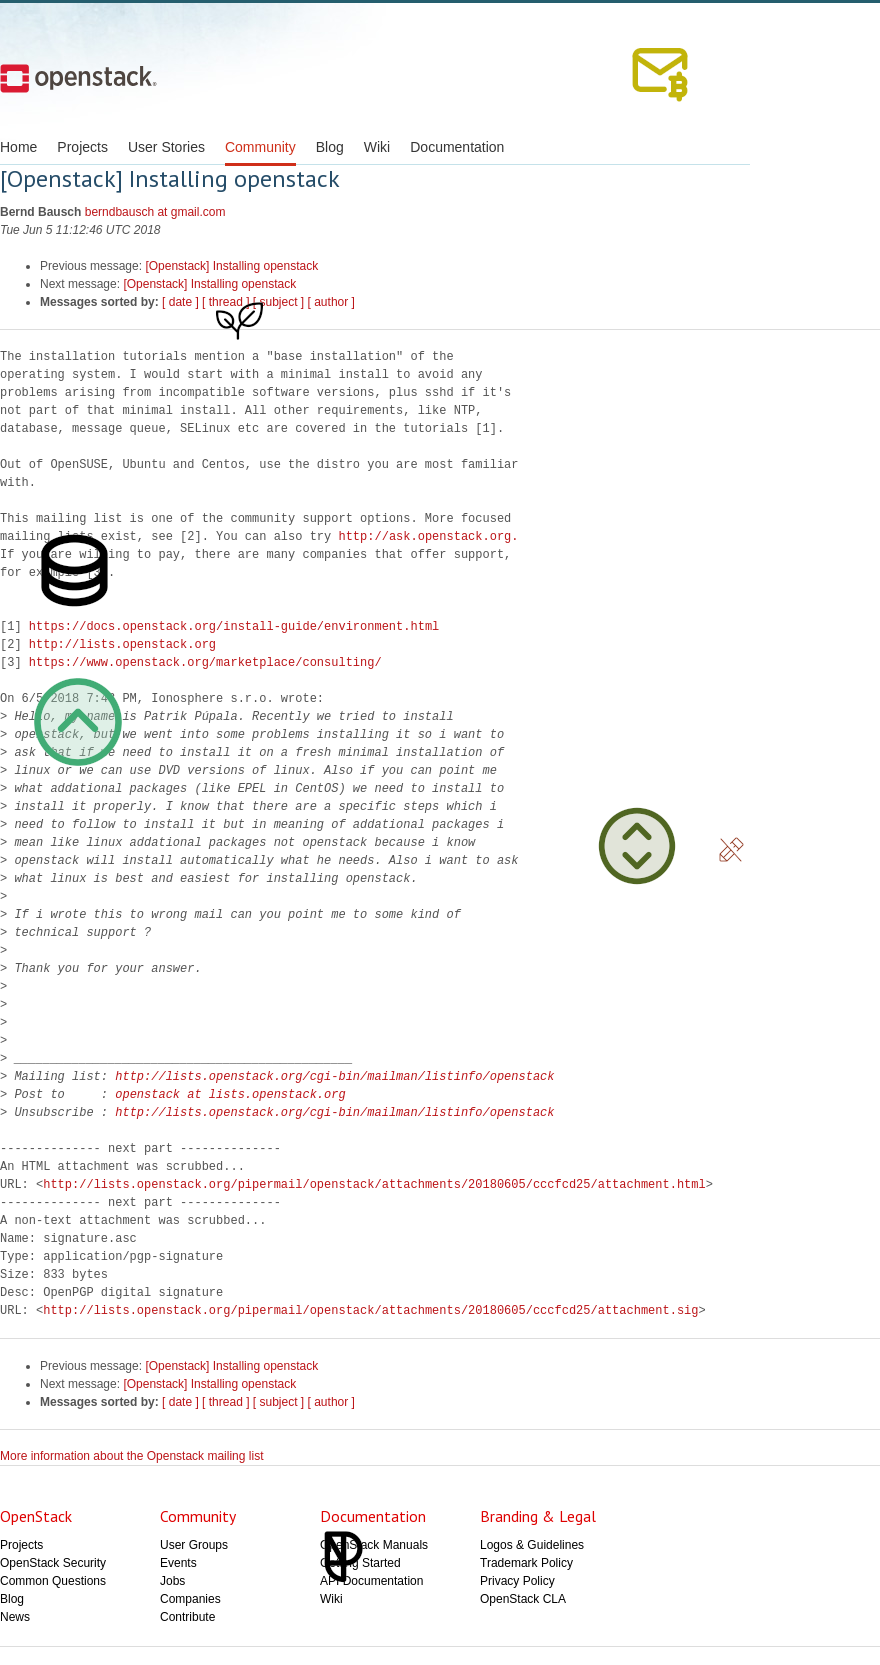 The width and height of the screenshot is (880, 1665). I want to click on view plant care or gardening features, so click(239, 319).